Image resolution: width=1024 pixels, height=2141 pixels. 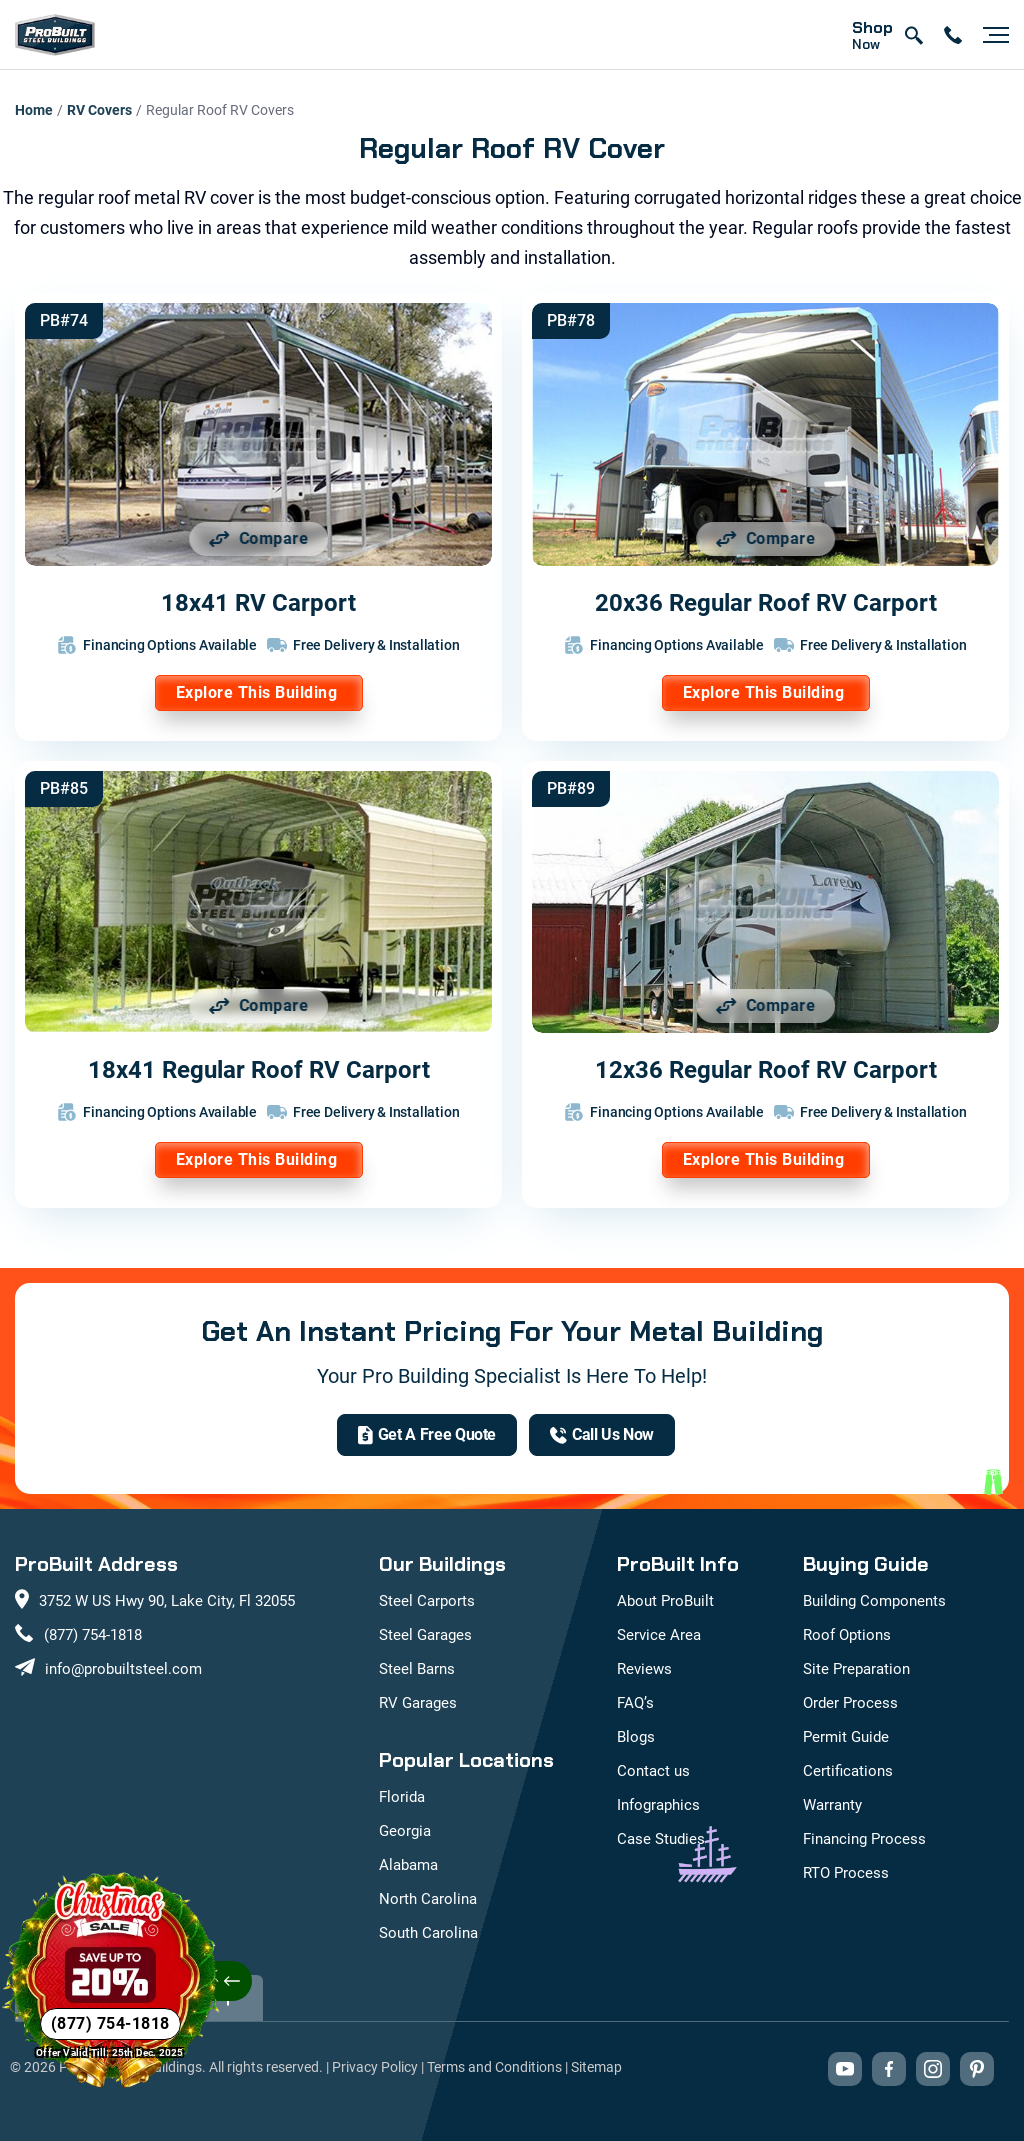 I want to click on select galley ship unit in strategy game, so click(x=707, y=1854).